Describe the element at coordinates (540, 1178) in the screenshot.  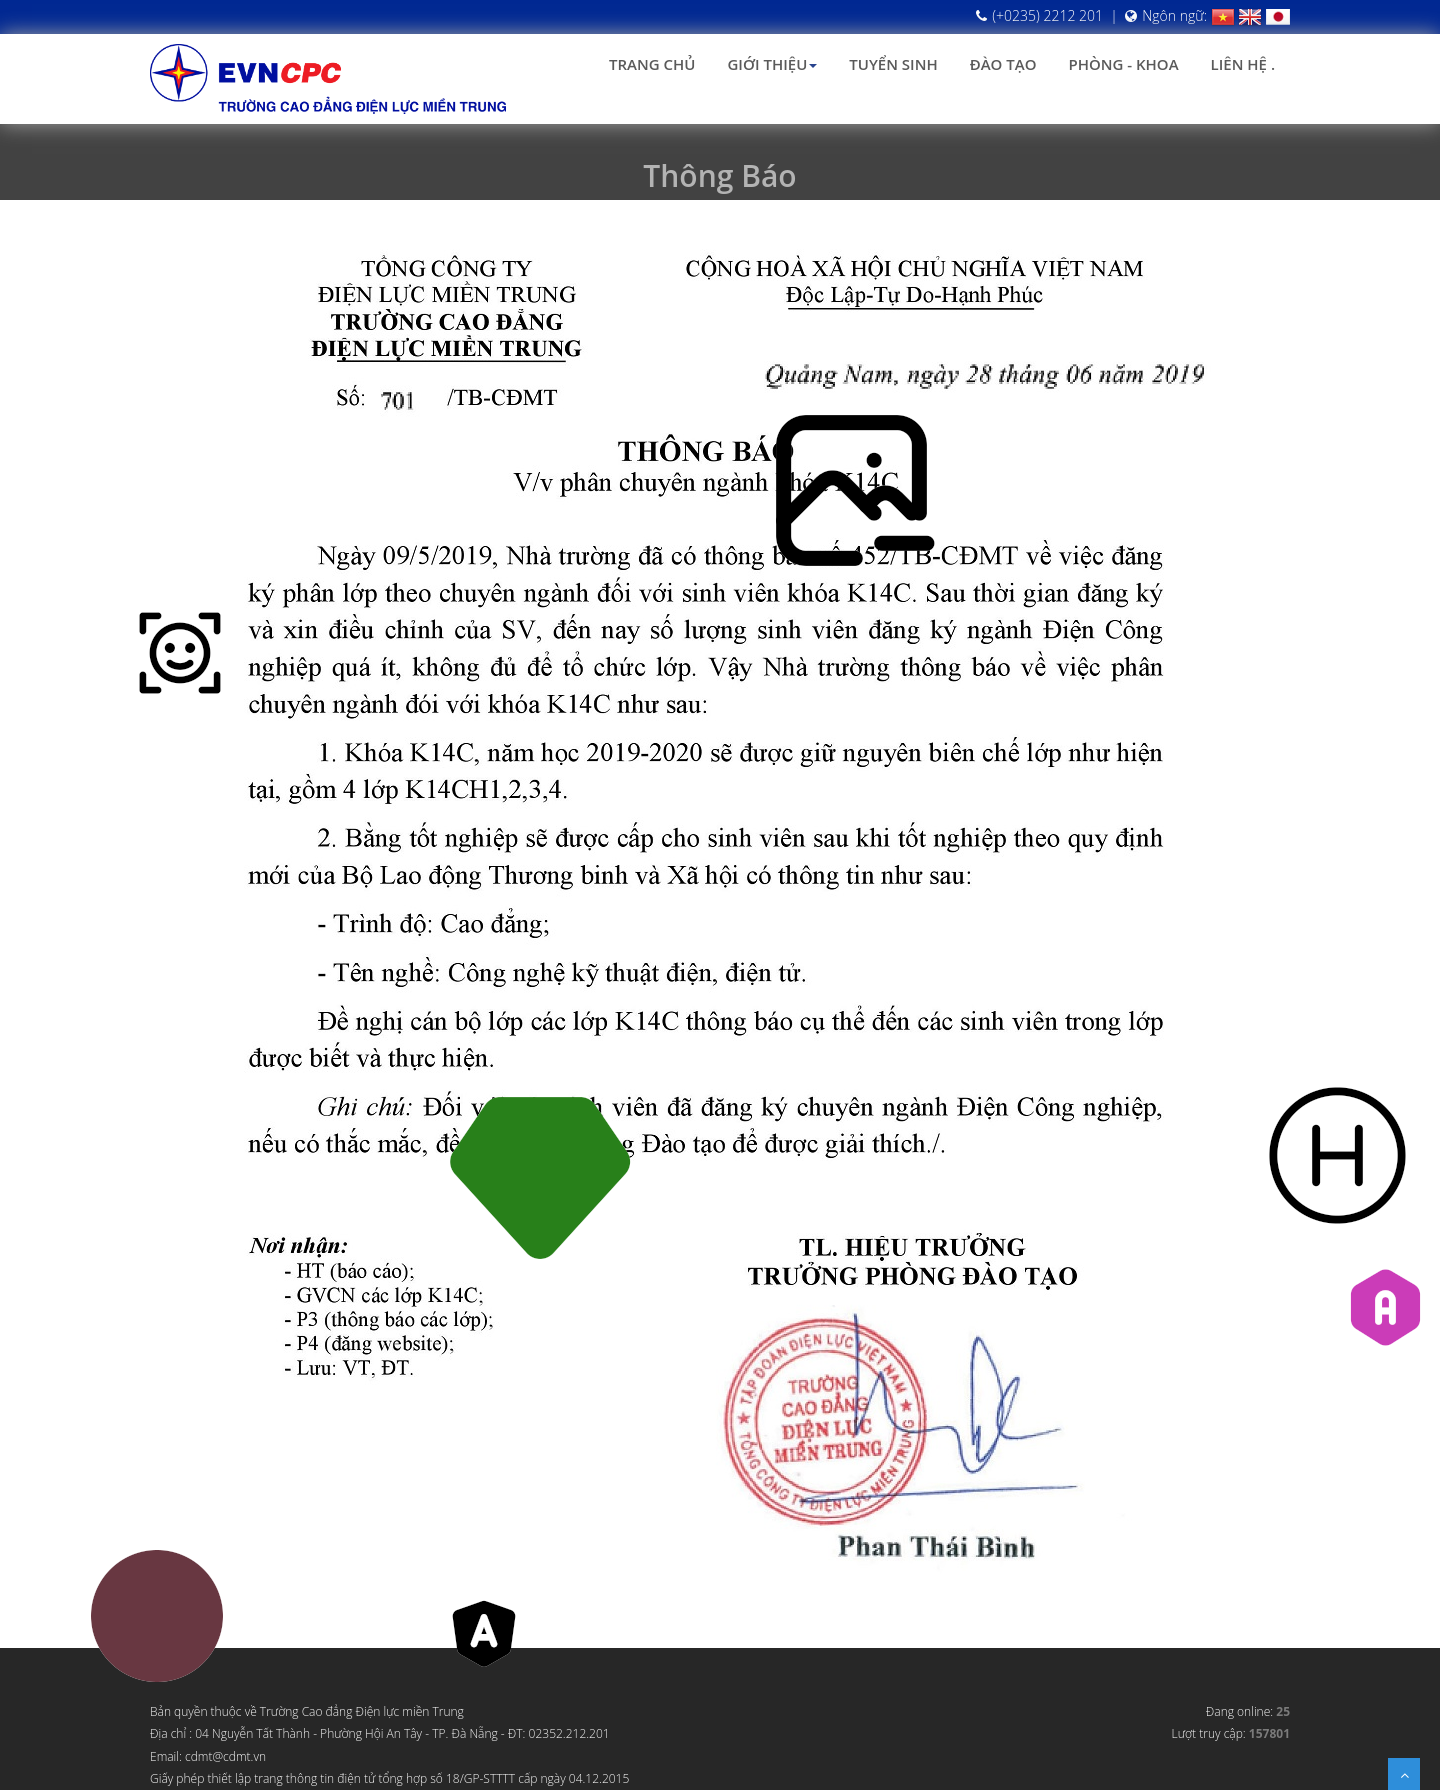
I see `open sketch app` at that location.